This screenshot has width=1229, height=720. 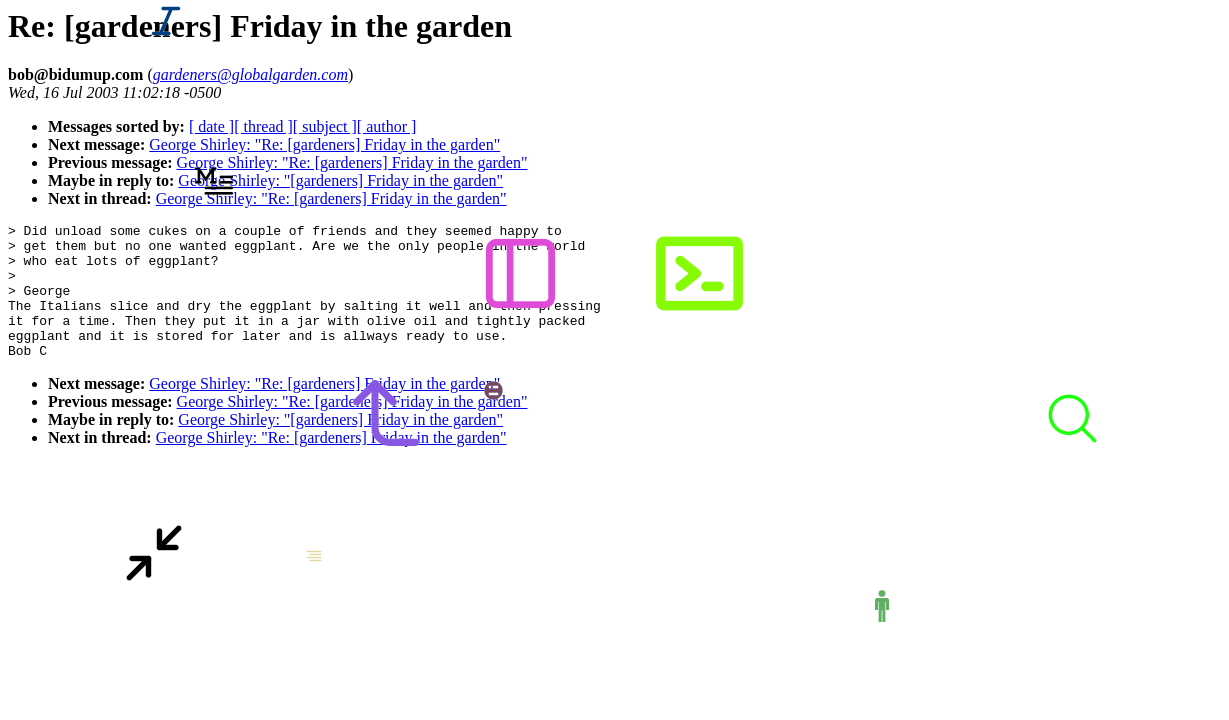 What do you see at coordinates (214, 181) in the screenshot?
I see `open article on Medium` at bounding box center [214, 181].